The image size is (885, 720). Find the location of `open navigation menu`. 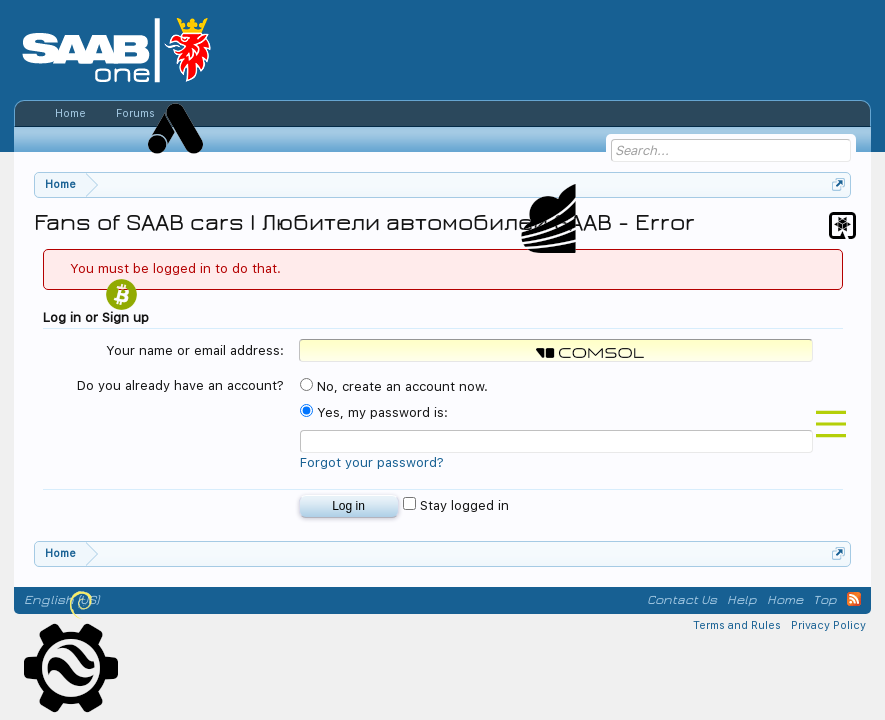

open navigation menu is located at coordinates (831, 424).